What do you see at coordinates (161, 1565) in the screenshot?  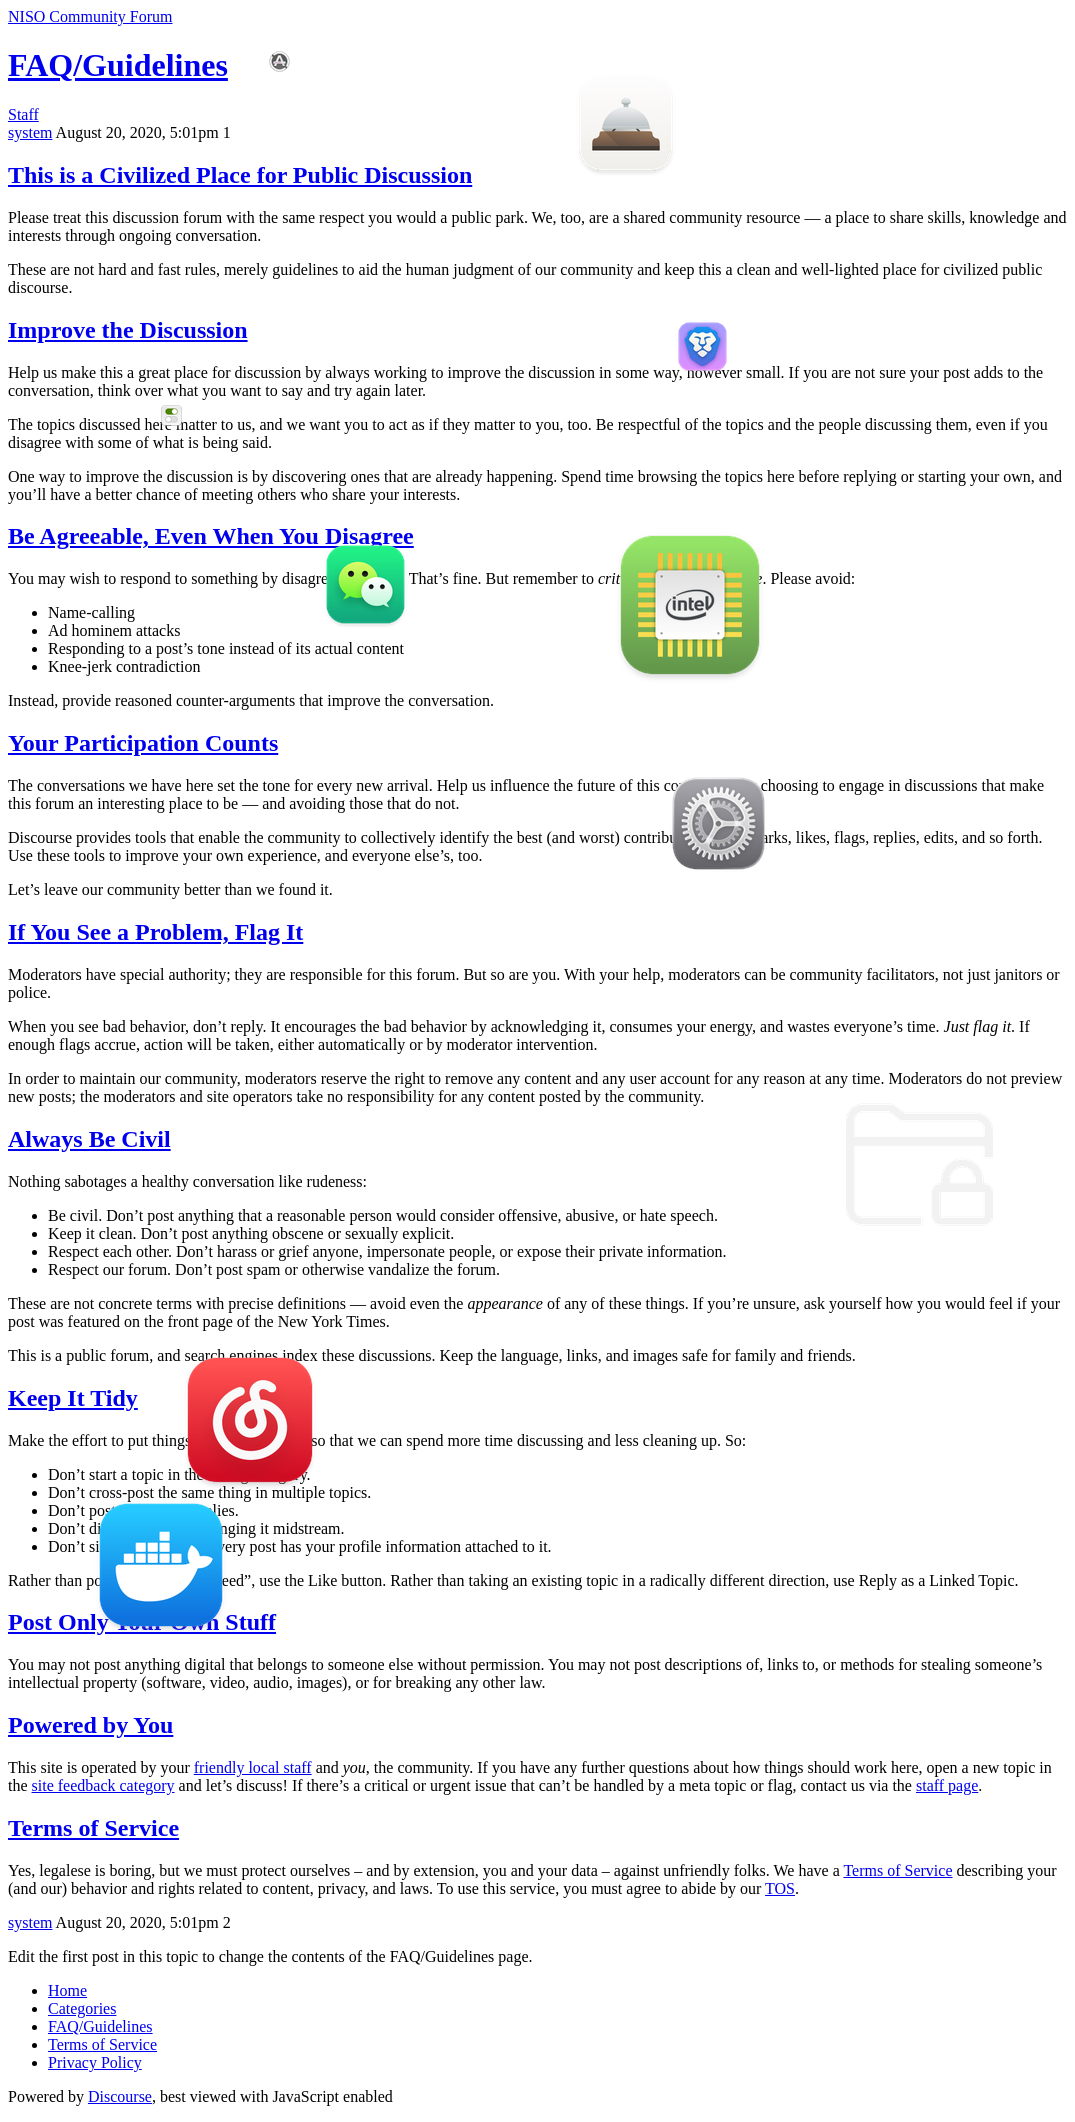 I see `open Docker desktop application` at bounding box center [161, 1565].